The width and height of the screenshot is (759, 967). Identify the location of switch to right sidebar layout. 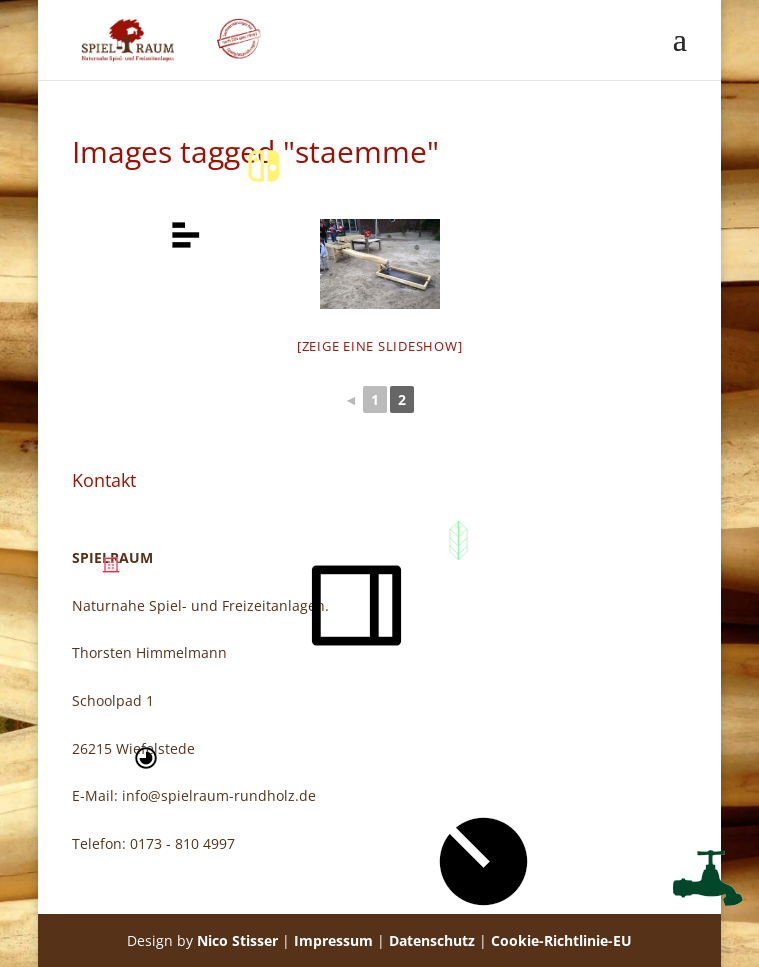
(356, 605).